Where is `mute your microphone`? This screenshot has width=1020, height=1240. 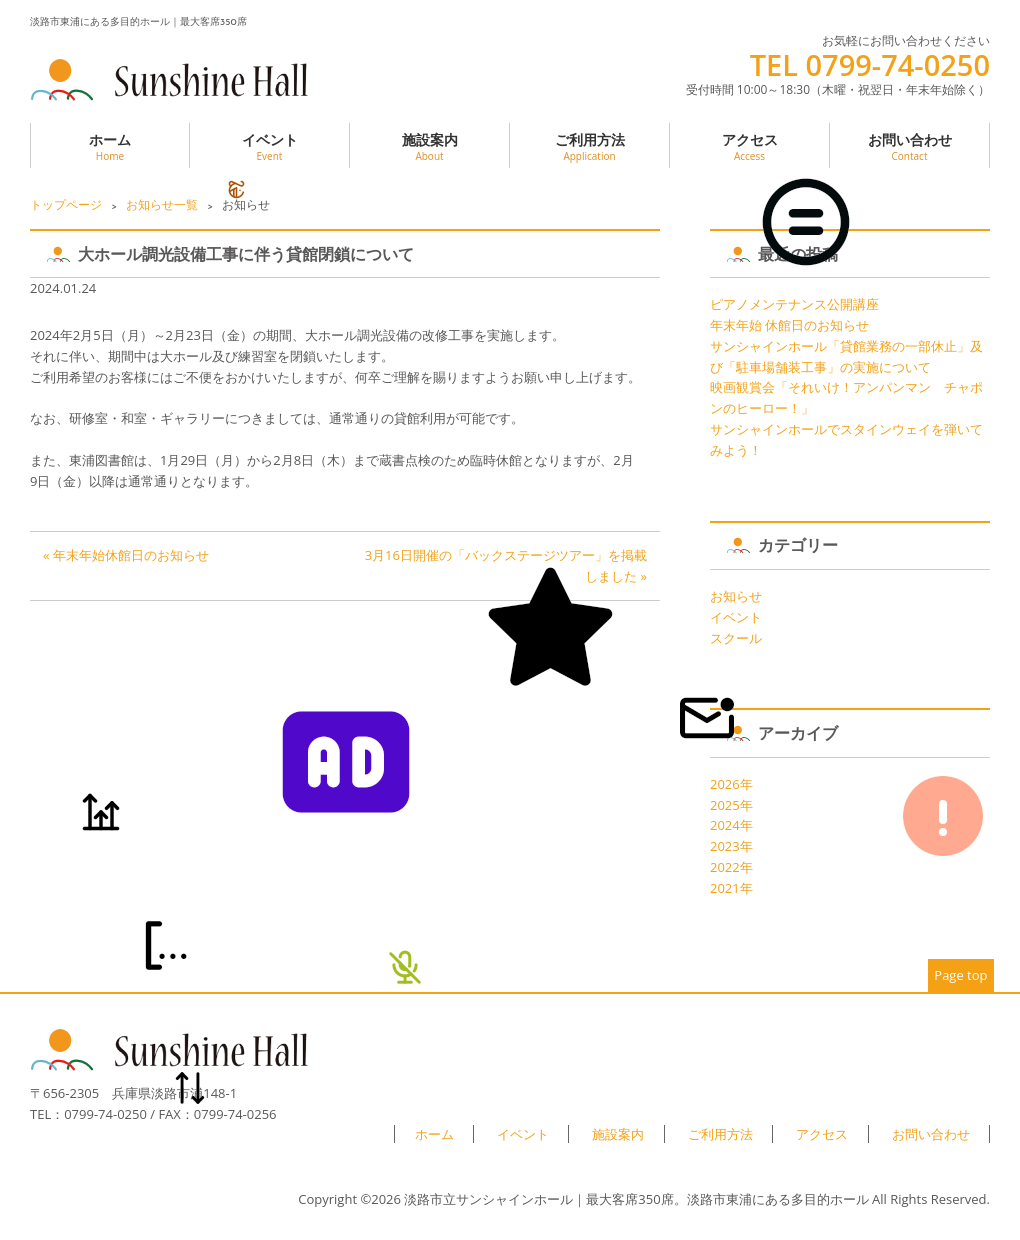 mute your microphone is located at coordinates (405, 968).